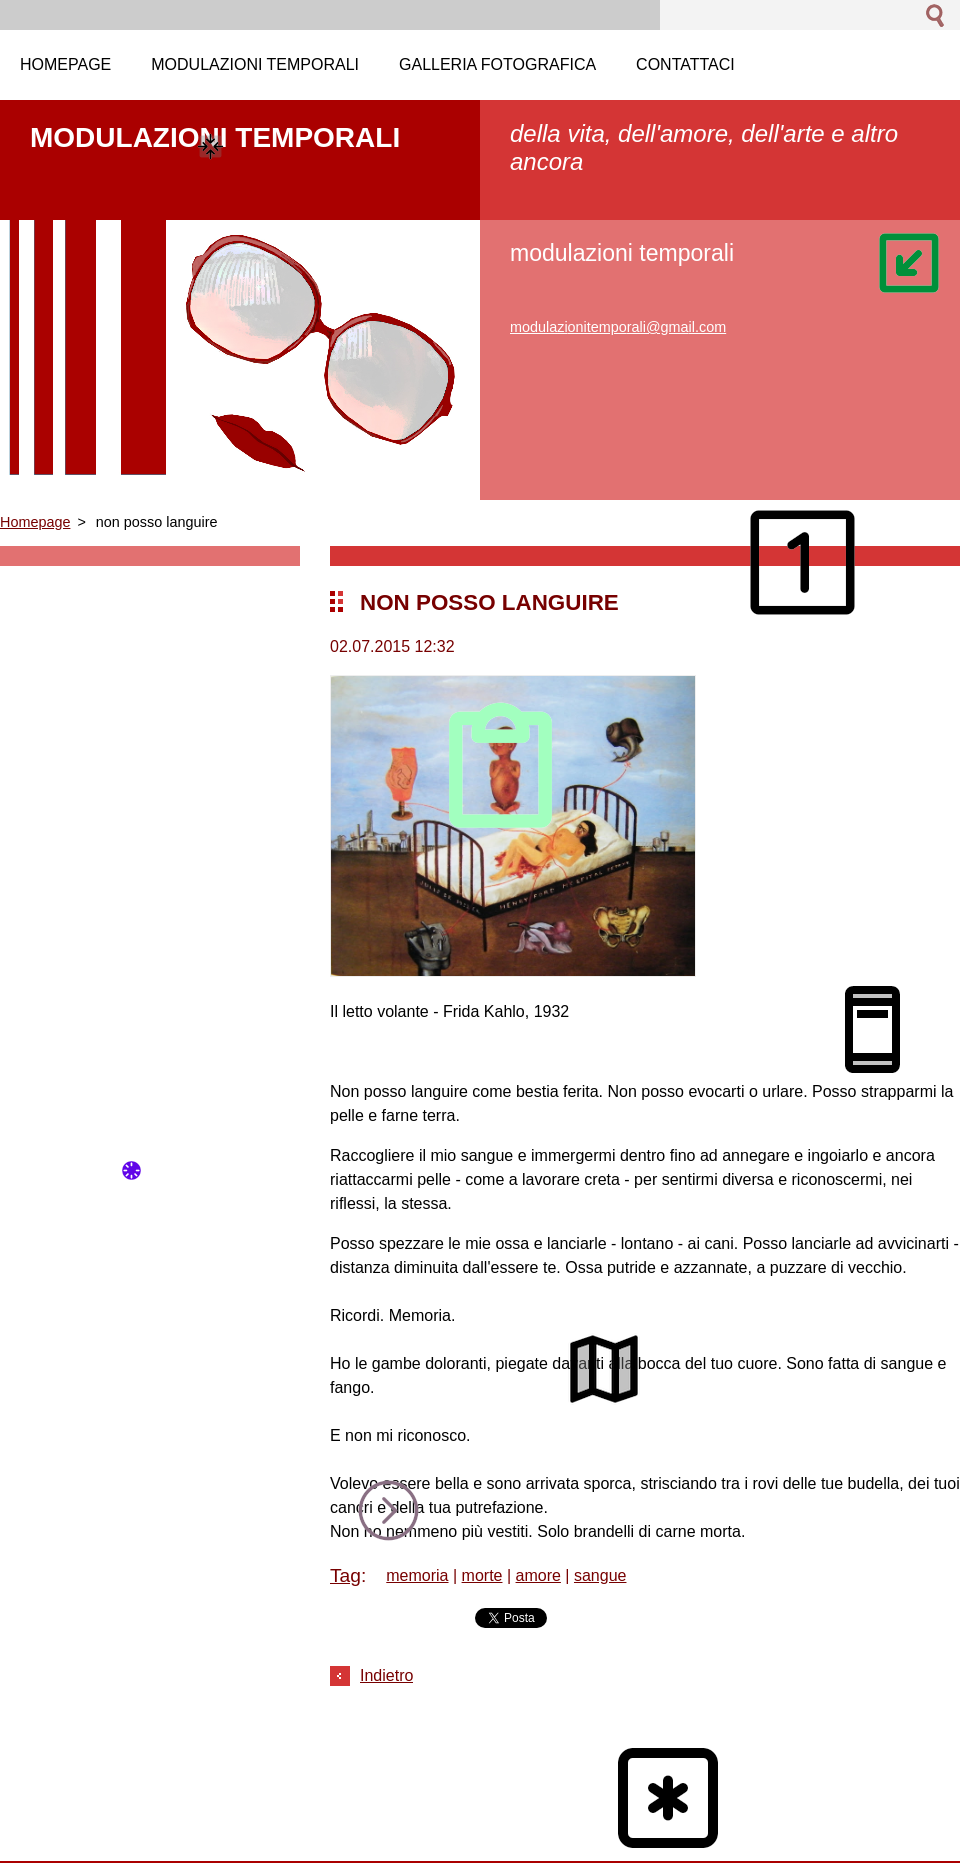  Describe the element at coordinates (604, 1369) in the screenshot. I see `open map view` at that location.